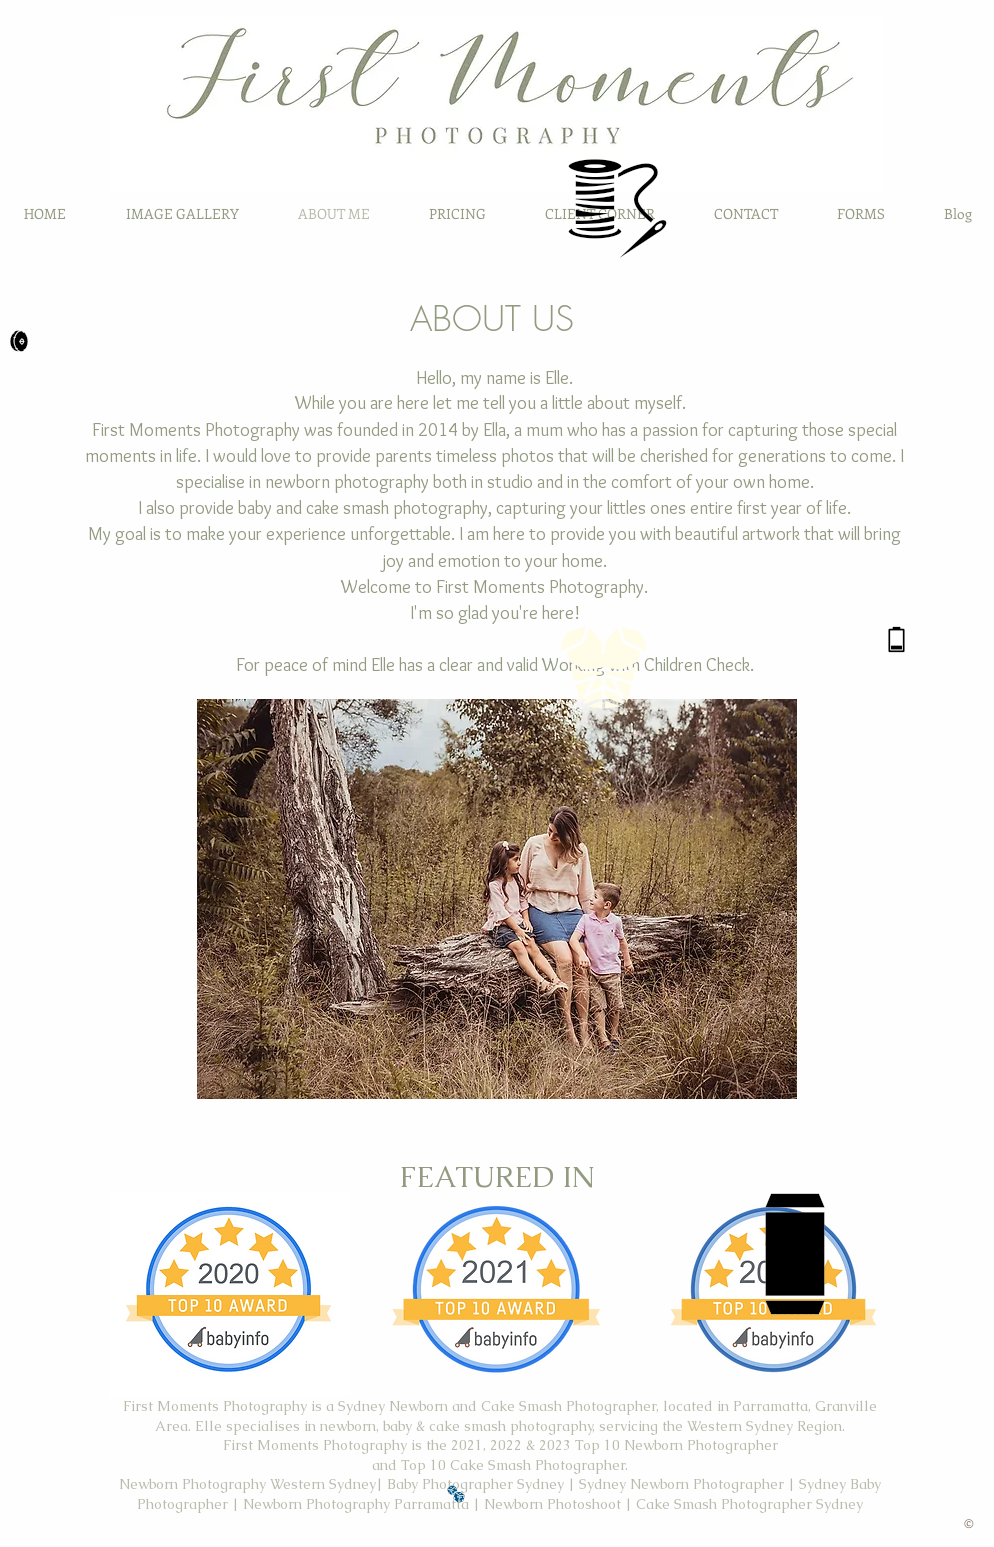 The width and height of the screenshot is (994, 1547). What do you see at coordinates (617, 204) in the screenshot?
I see `access sewing or crafting tools` at bounding box center [617, 204].